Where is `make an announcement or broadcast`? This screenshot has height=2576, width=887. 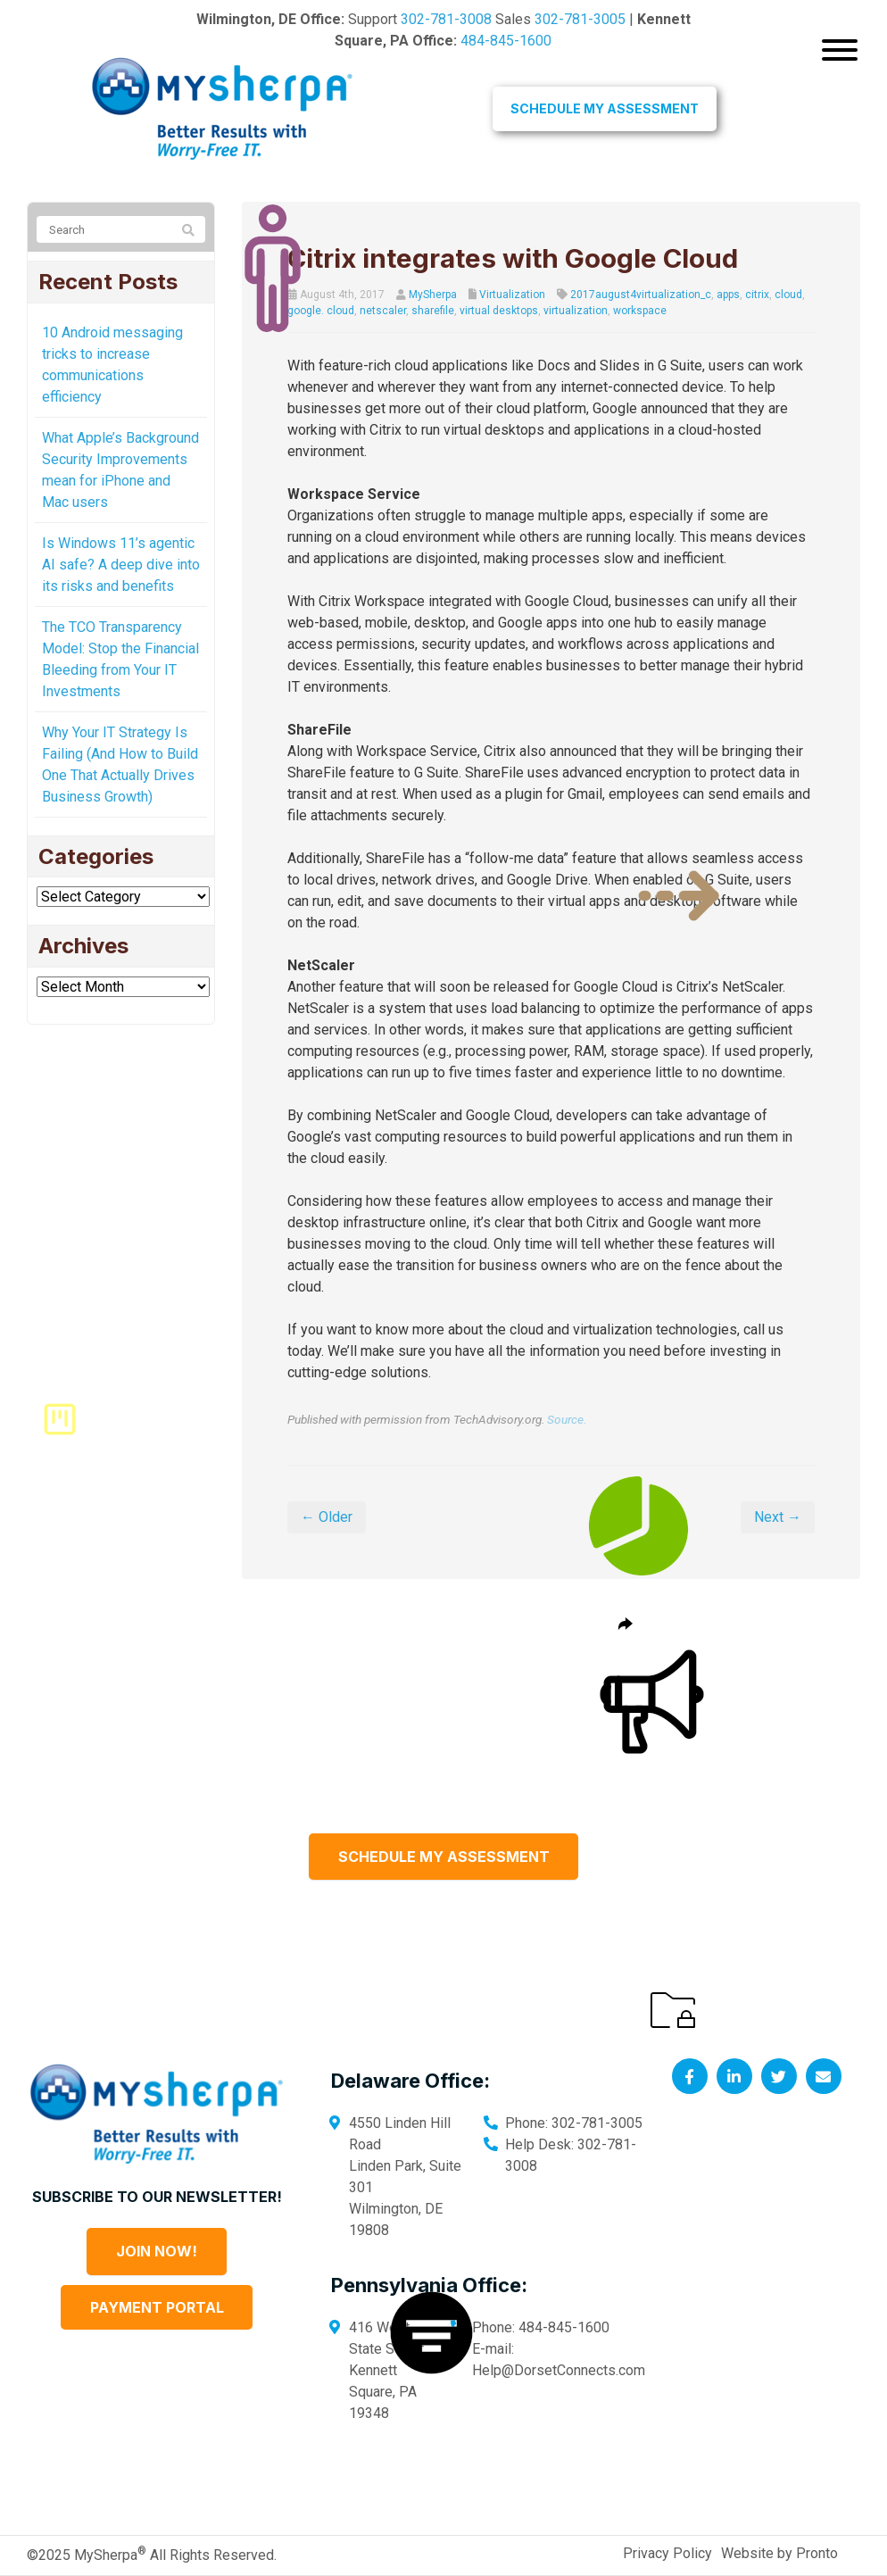
make an announcement or broadcast is located at coordinates (651, 1701).